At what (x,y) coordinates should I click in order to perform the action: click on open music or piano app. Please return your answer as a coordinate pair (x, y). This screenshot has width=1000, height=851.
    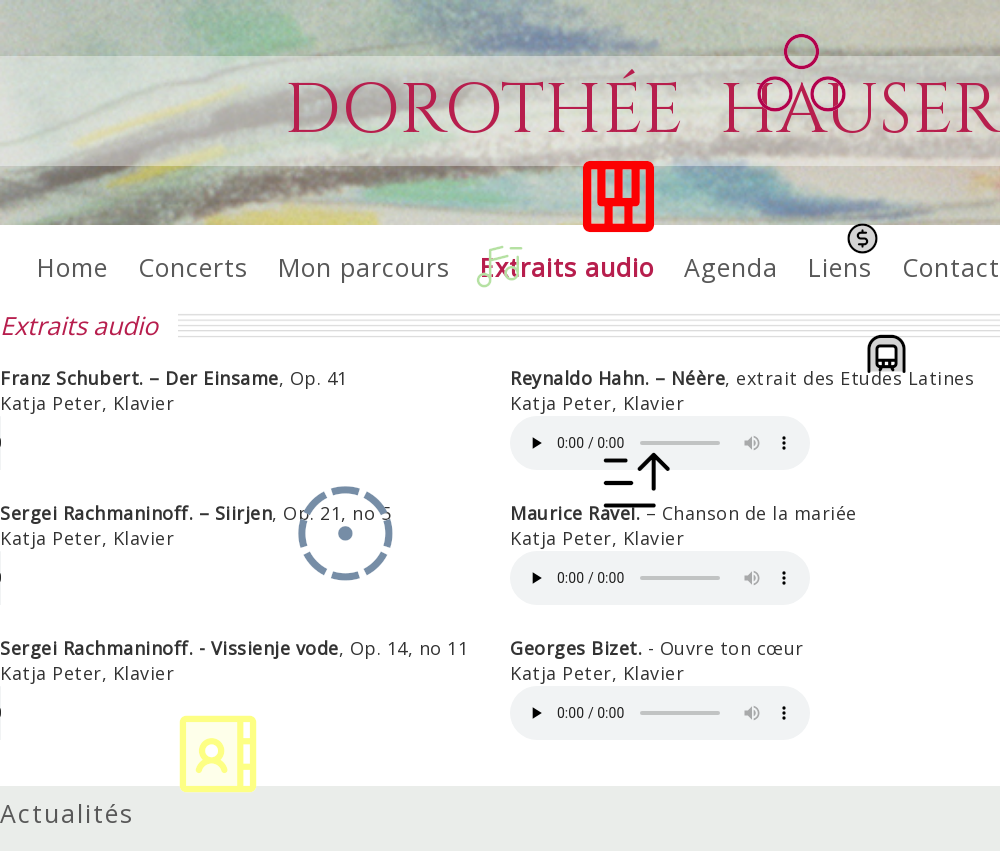
    Looking at the image, I should click on (618, 196).